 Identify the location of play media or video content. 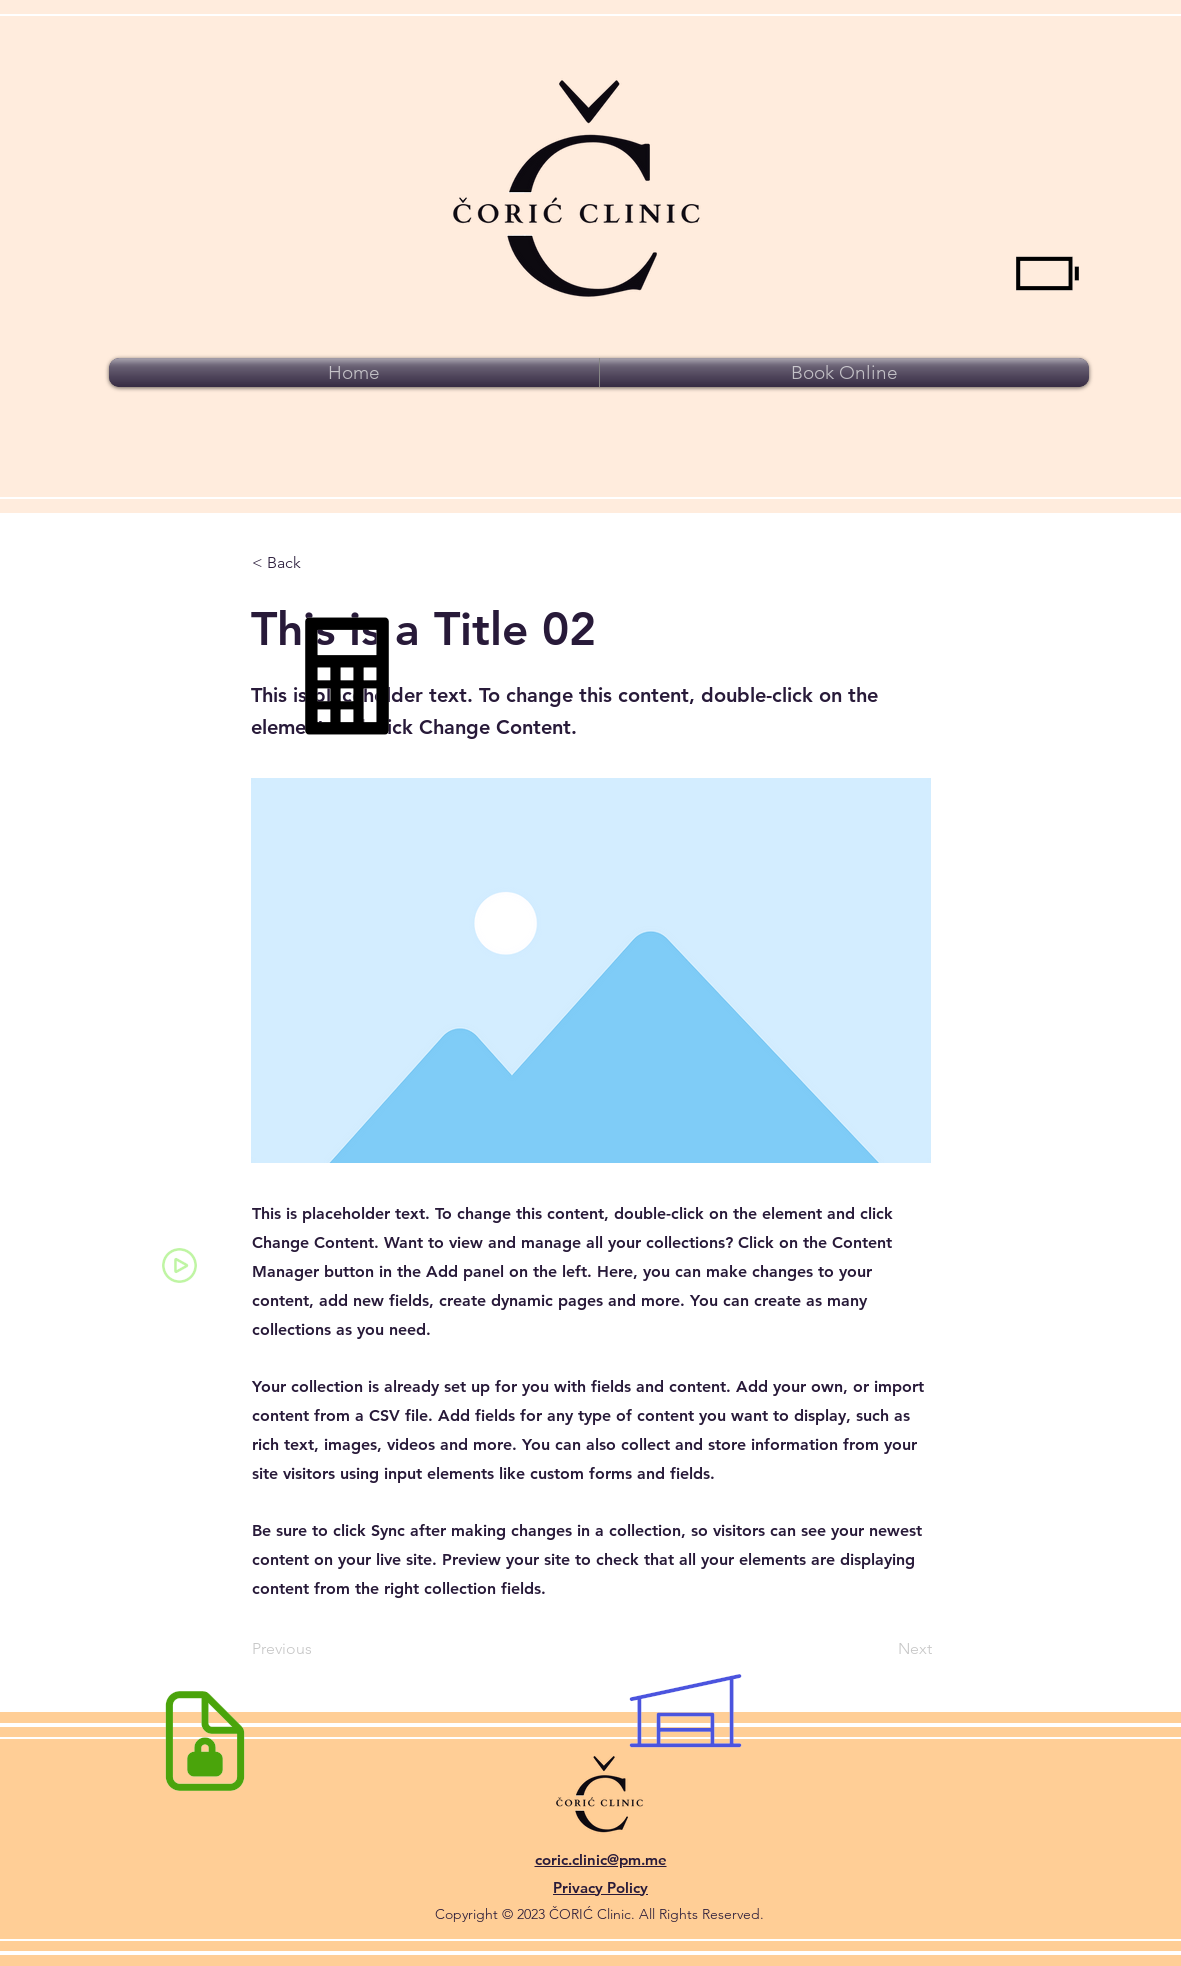
(179, 1265).